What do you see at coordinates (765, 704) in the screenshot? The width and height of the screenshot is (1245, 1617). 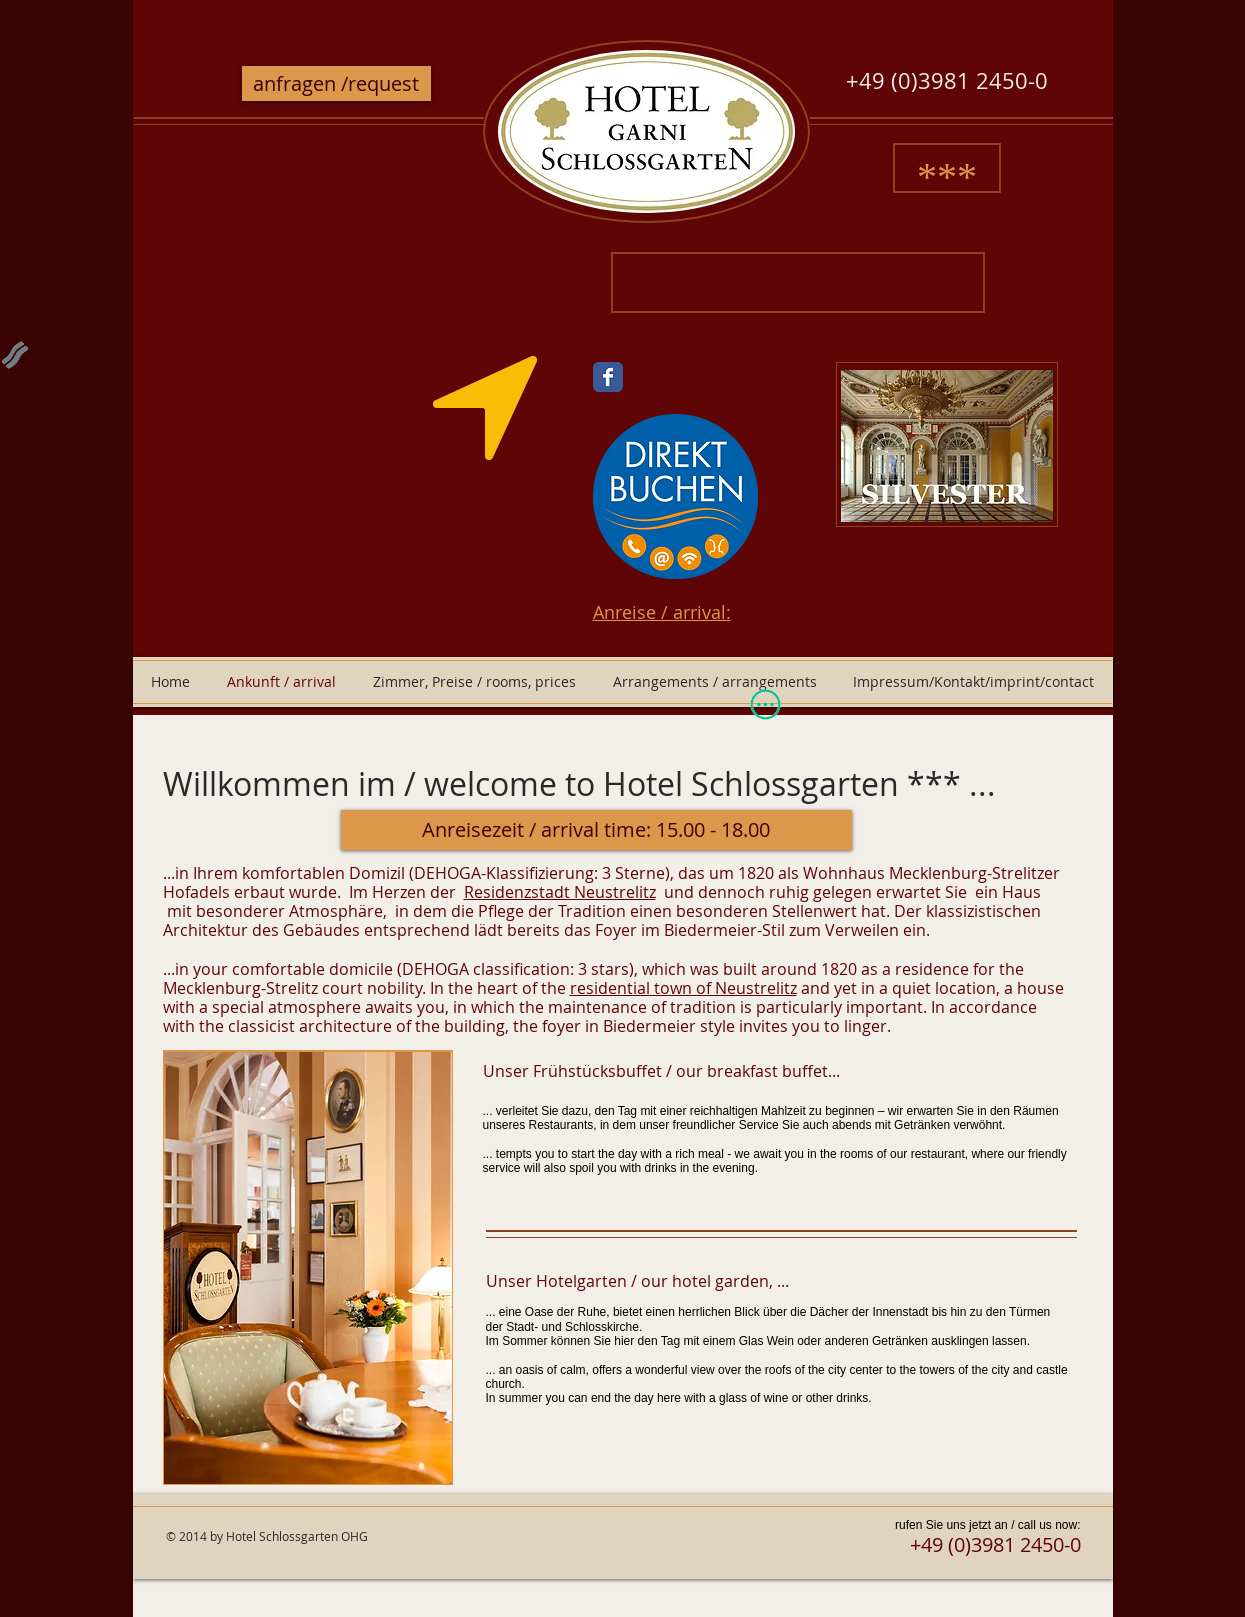 I see `access more options or actions` at bounding box center [765, 704].